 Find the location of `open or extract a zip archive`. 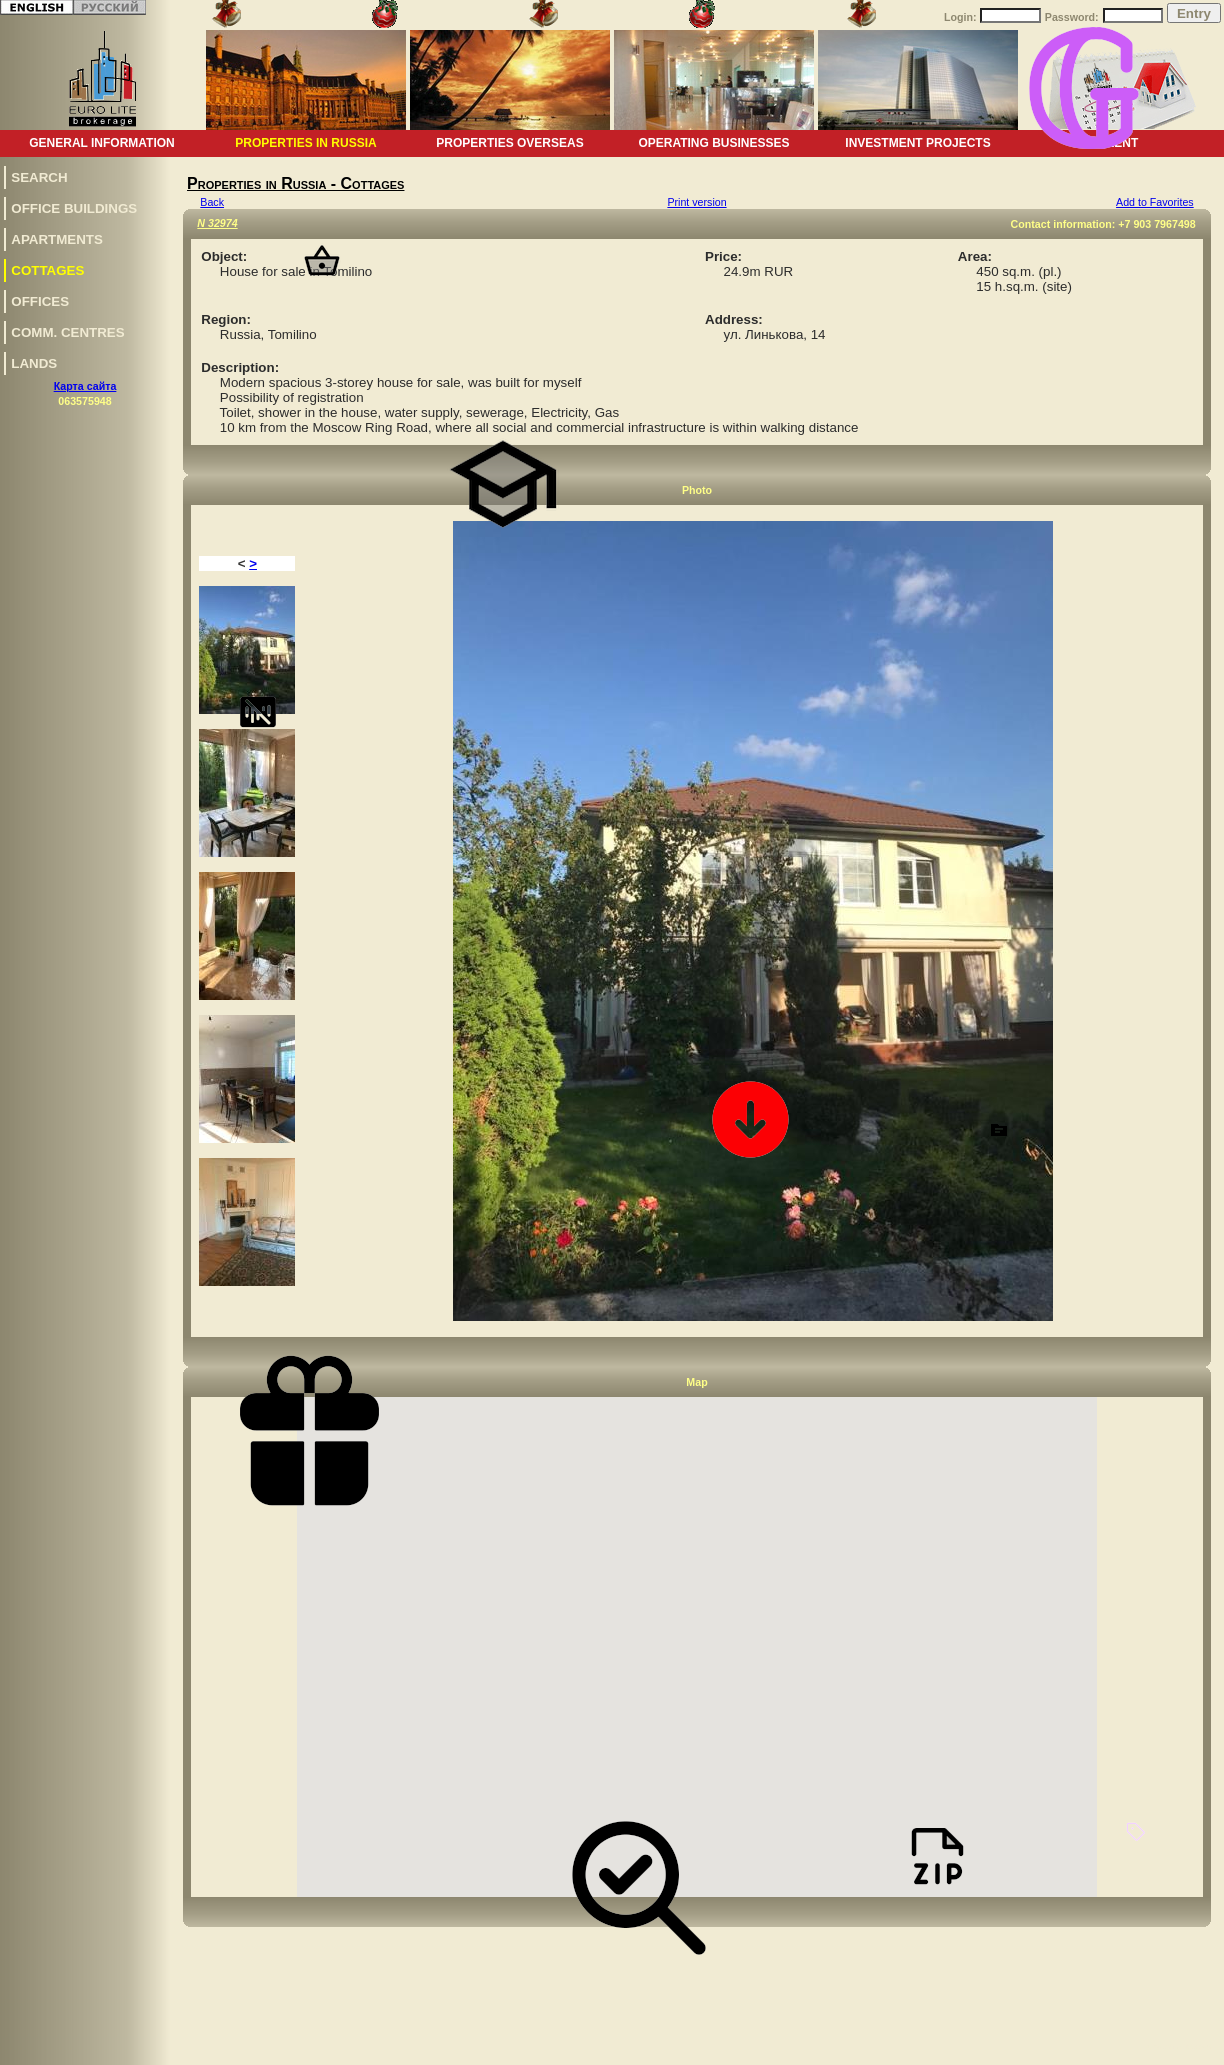

open or extract a zip archive is located at coordinates (937, 1858).